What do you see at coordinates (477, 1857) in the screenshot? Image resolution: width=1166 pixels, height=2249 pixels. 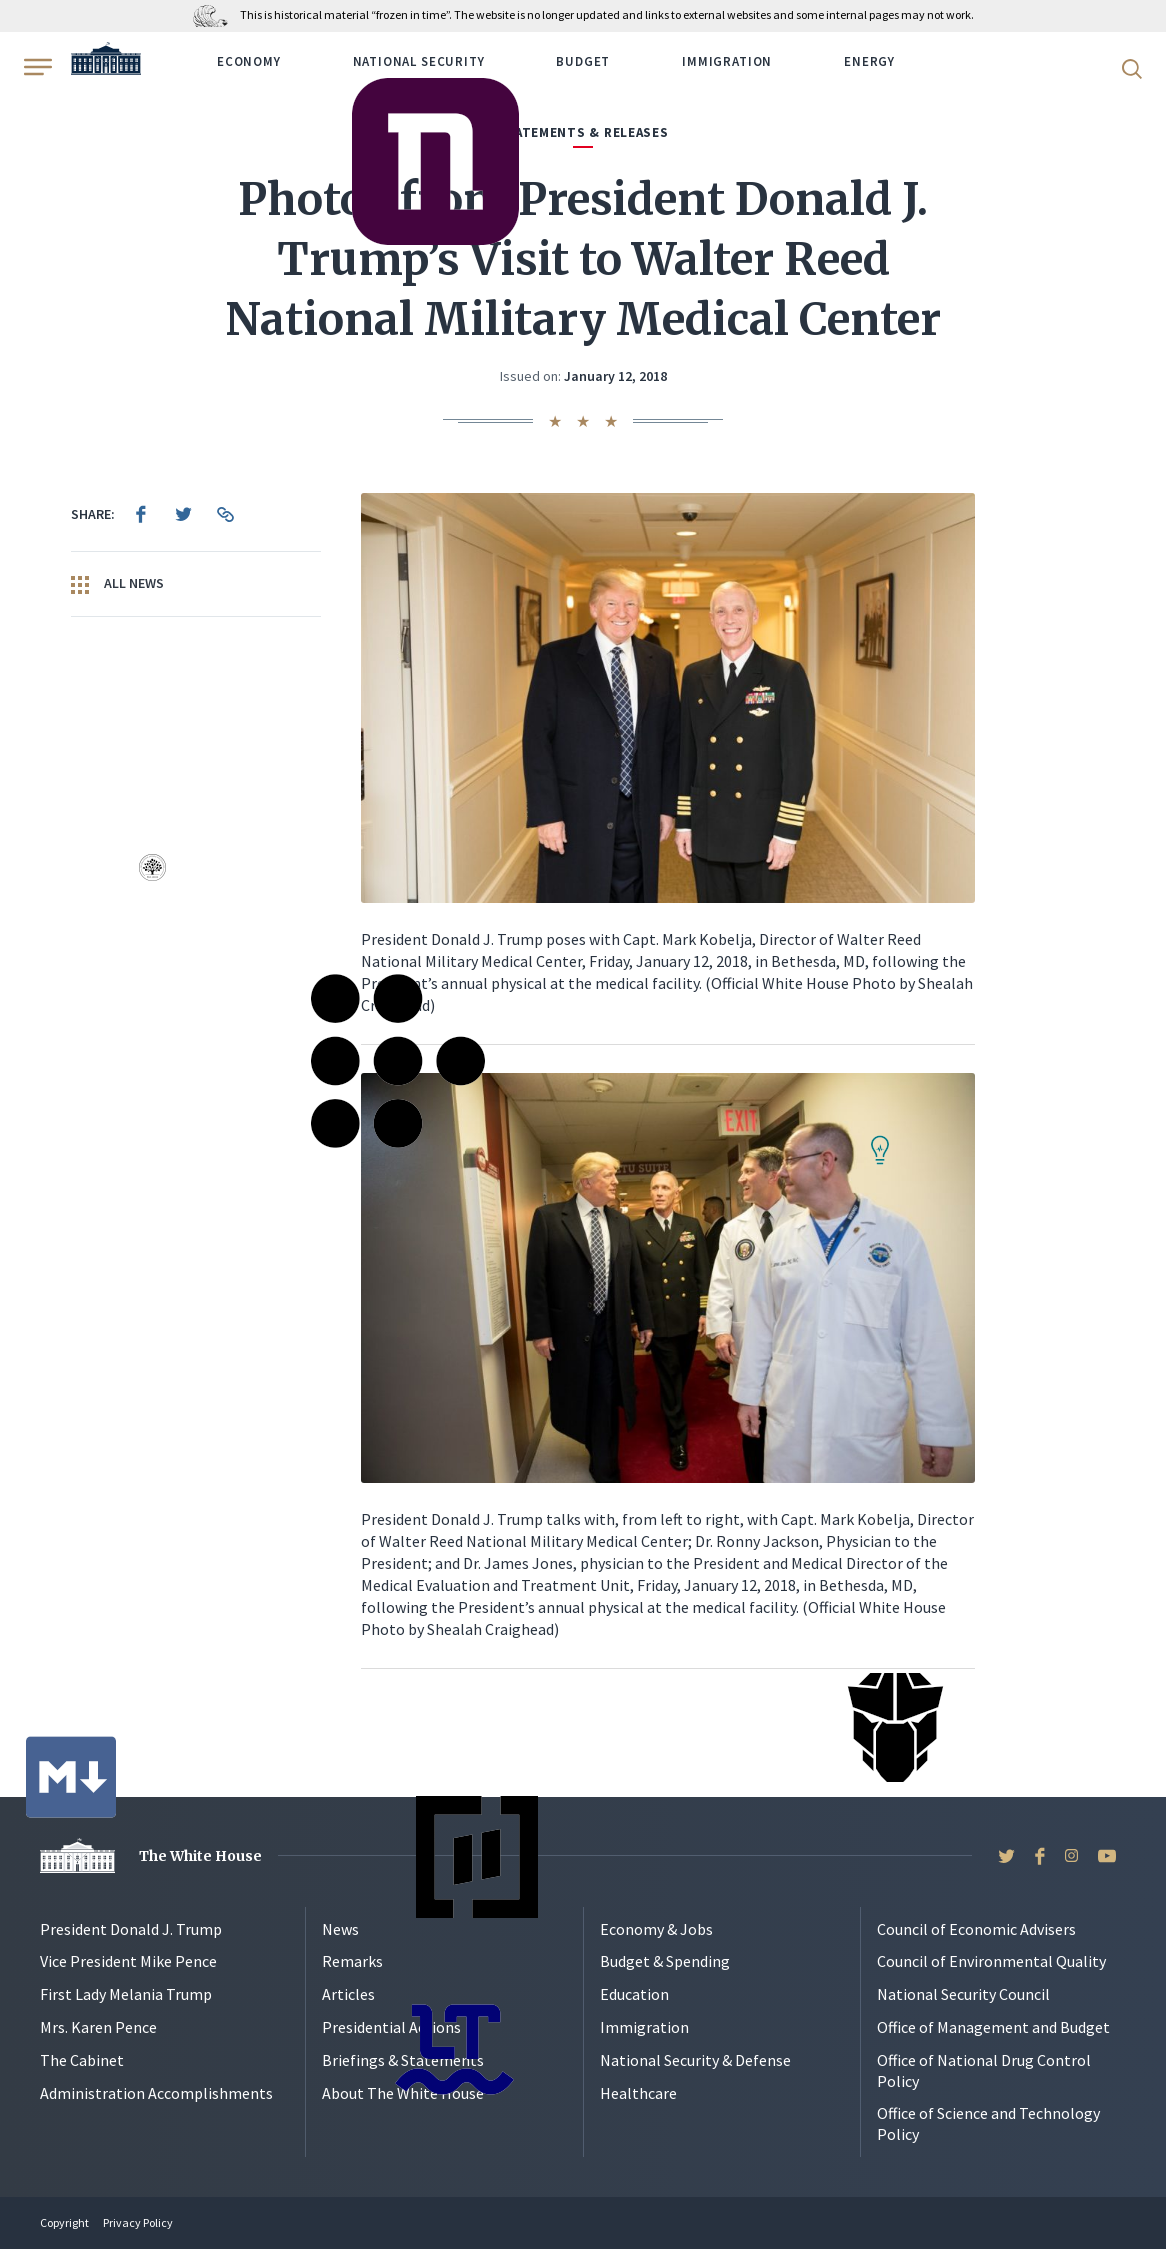 I see `open the RTLZWEI app or website` at bounding box center [477, 1857].